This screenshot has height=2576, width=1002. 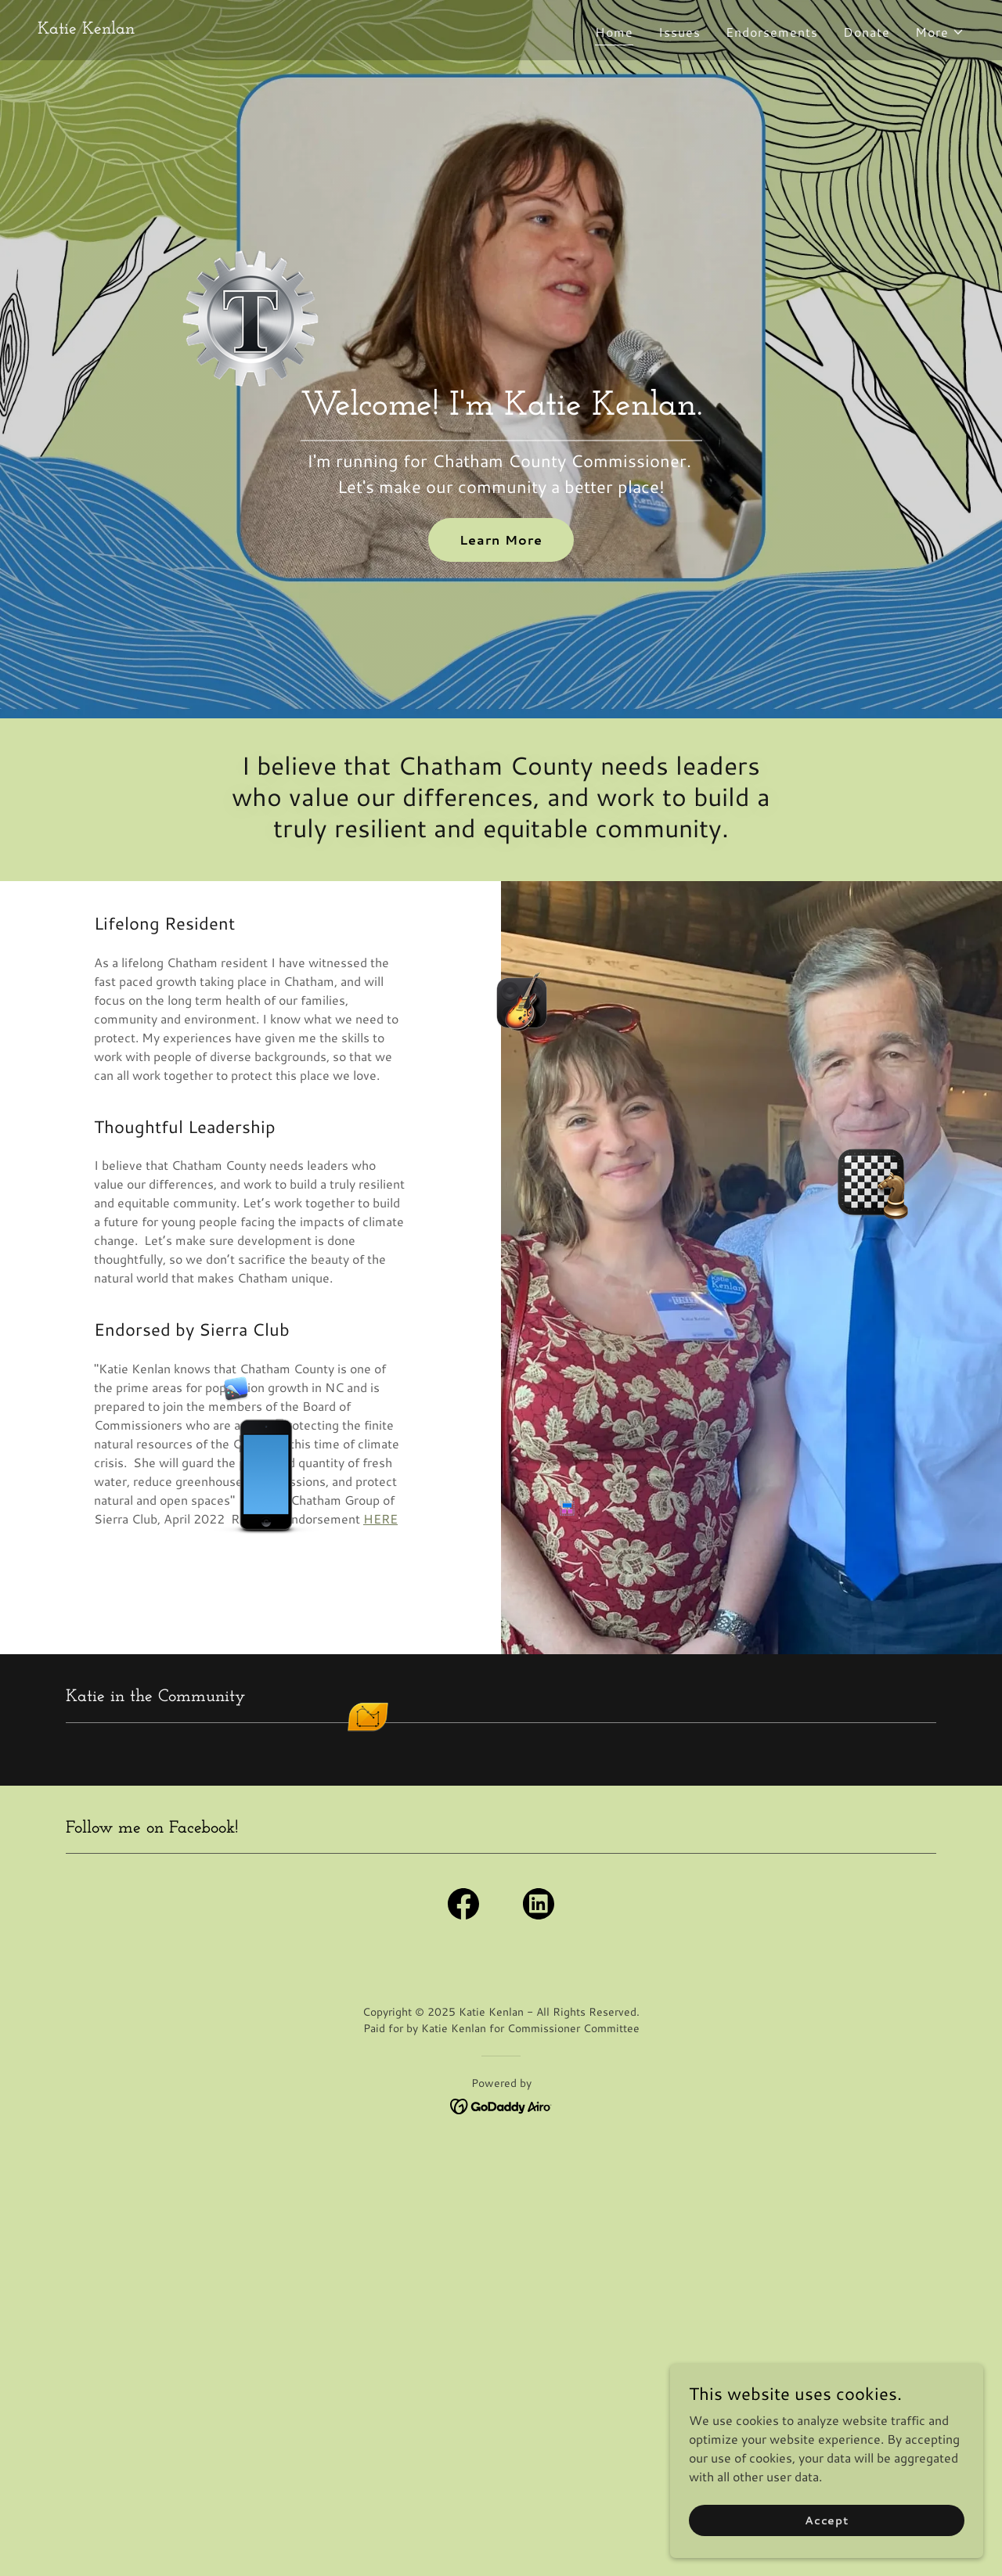 What do you see at coordinates (236, 1389) in the screenshot?
I see `access screen capture or screenshot tool` at bounding box center [236, 1389].